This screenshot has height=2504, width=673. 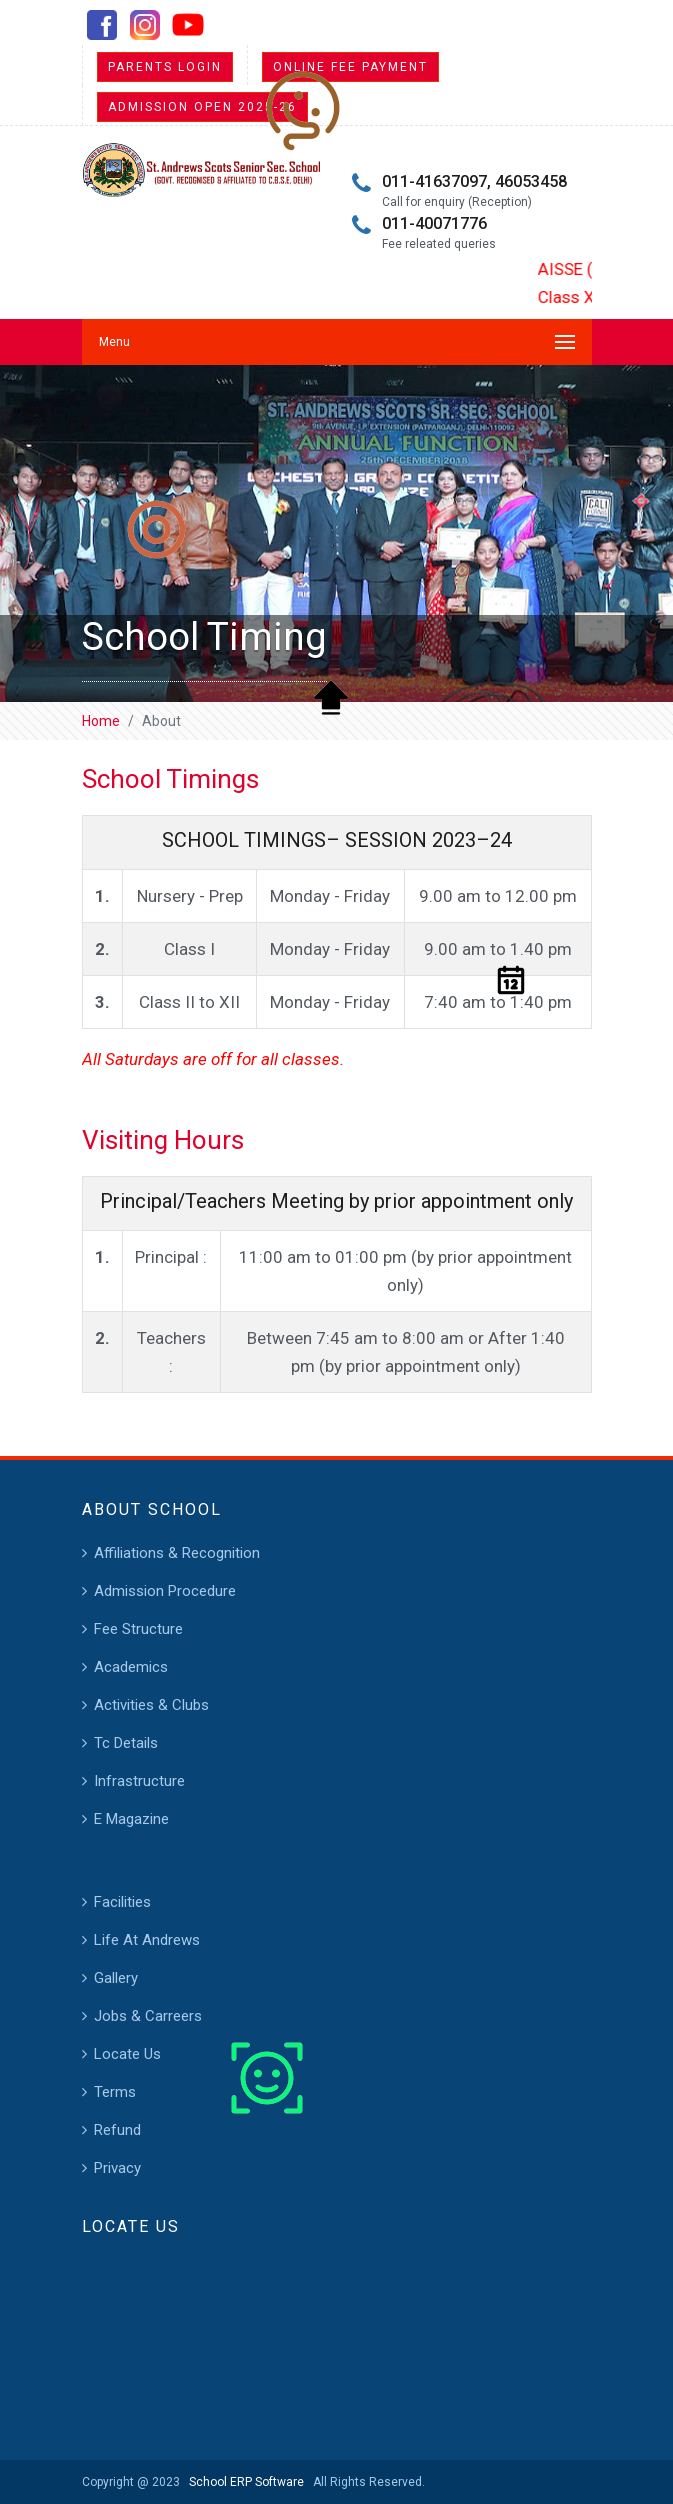 What do you see at coordinates (156, 529) in the screenshot?
I see `selected radio button option` at bounding box center [156, 529].